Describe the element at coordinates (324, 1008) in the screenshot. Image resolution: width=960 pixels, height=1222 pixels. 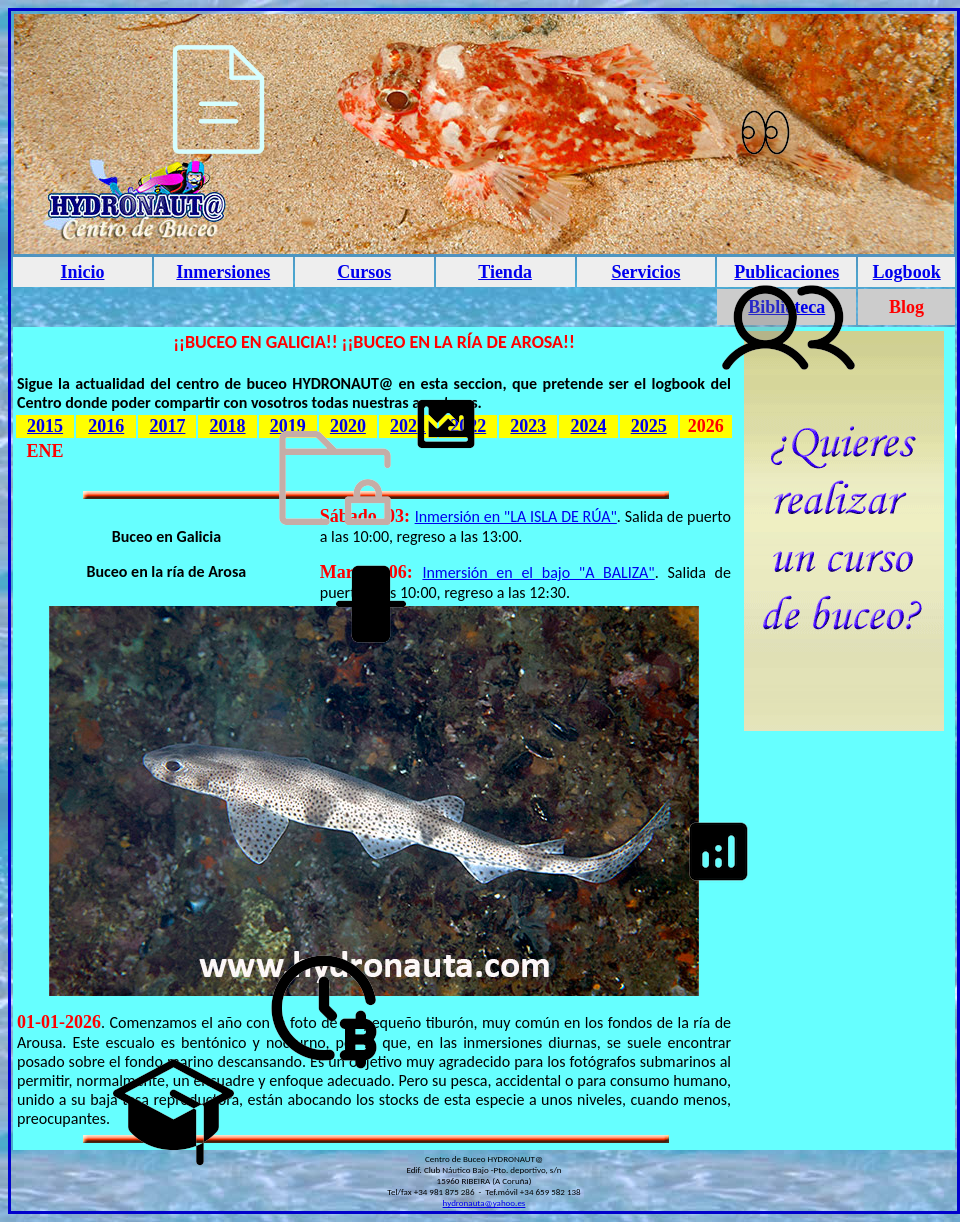
I see `view bitcoin transaction history` at that location.